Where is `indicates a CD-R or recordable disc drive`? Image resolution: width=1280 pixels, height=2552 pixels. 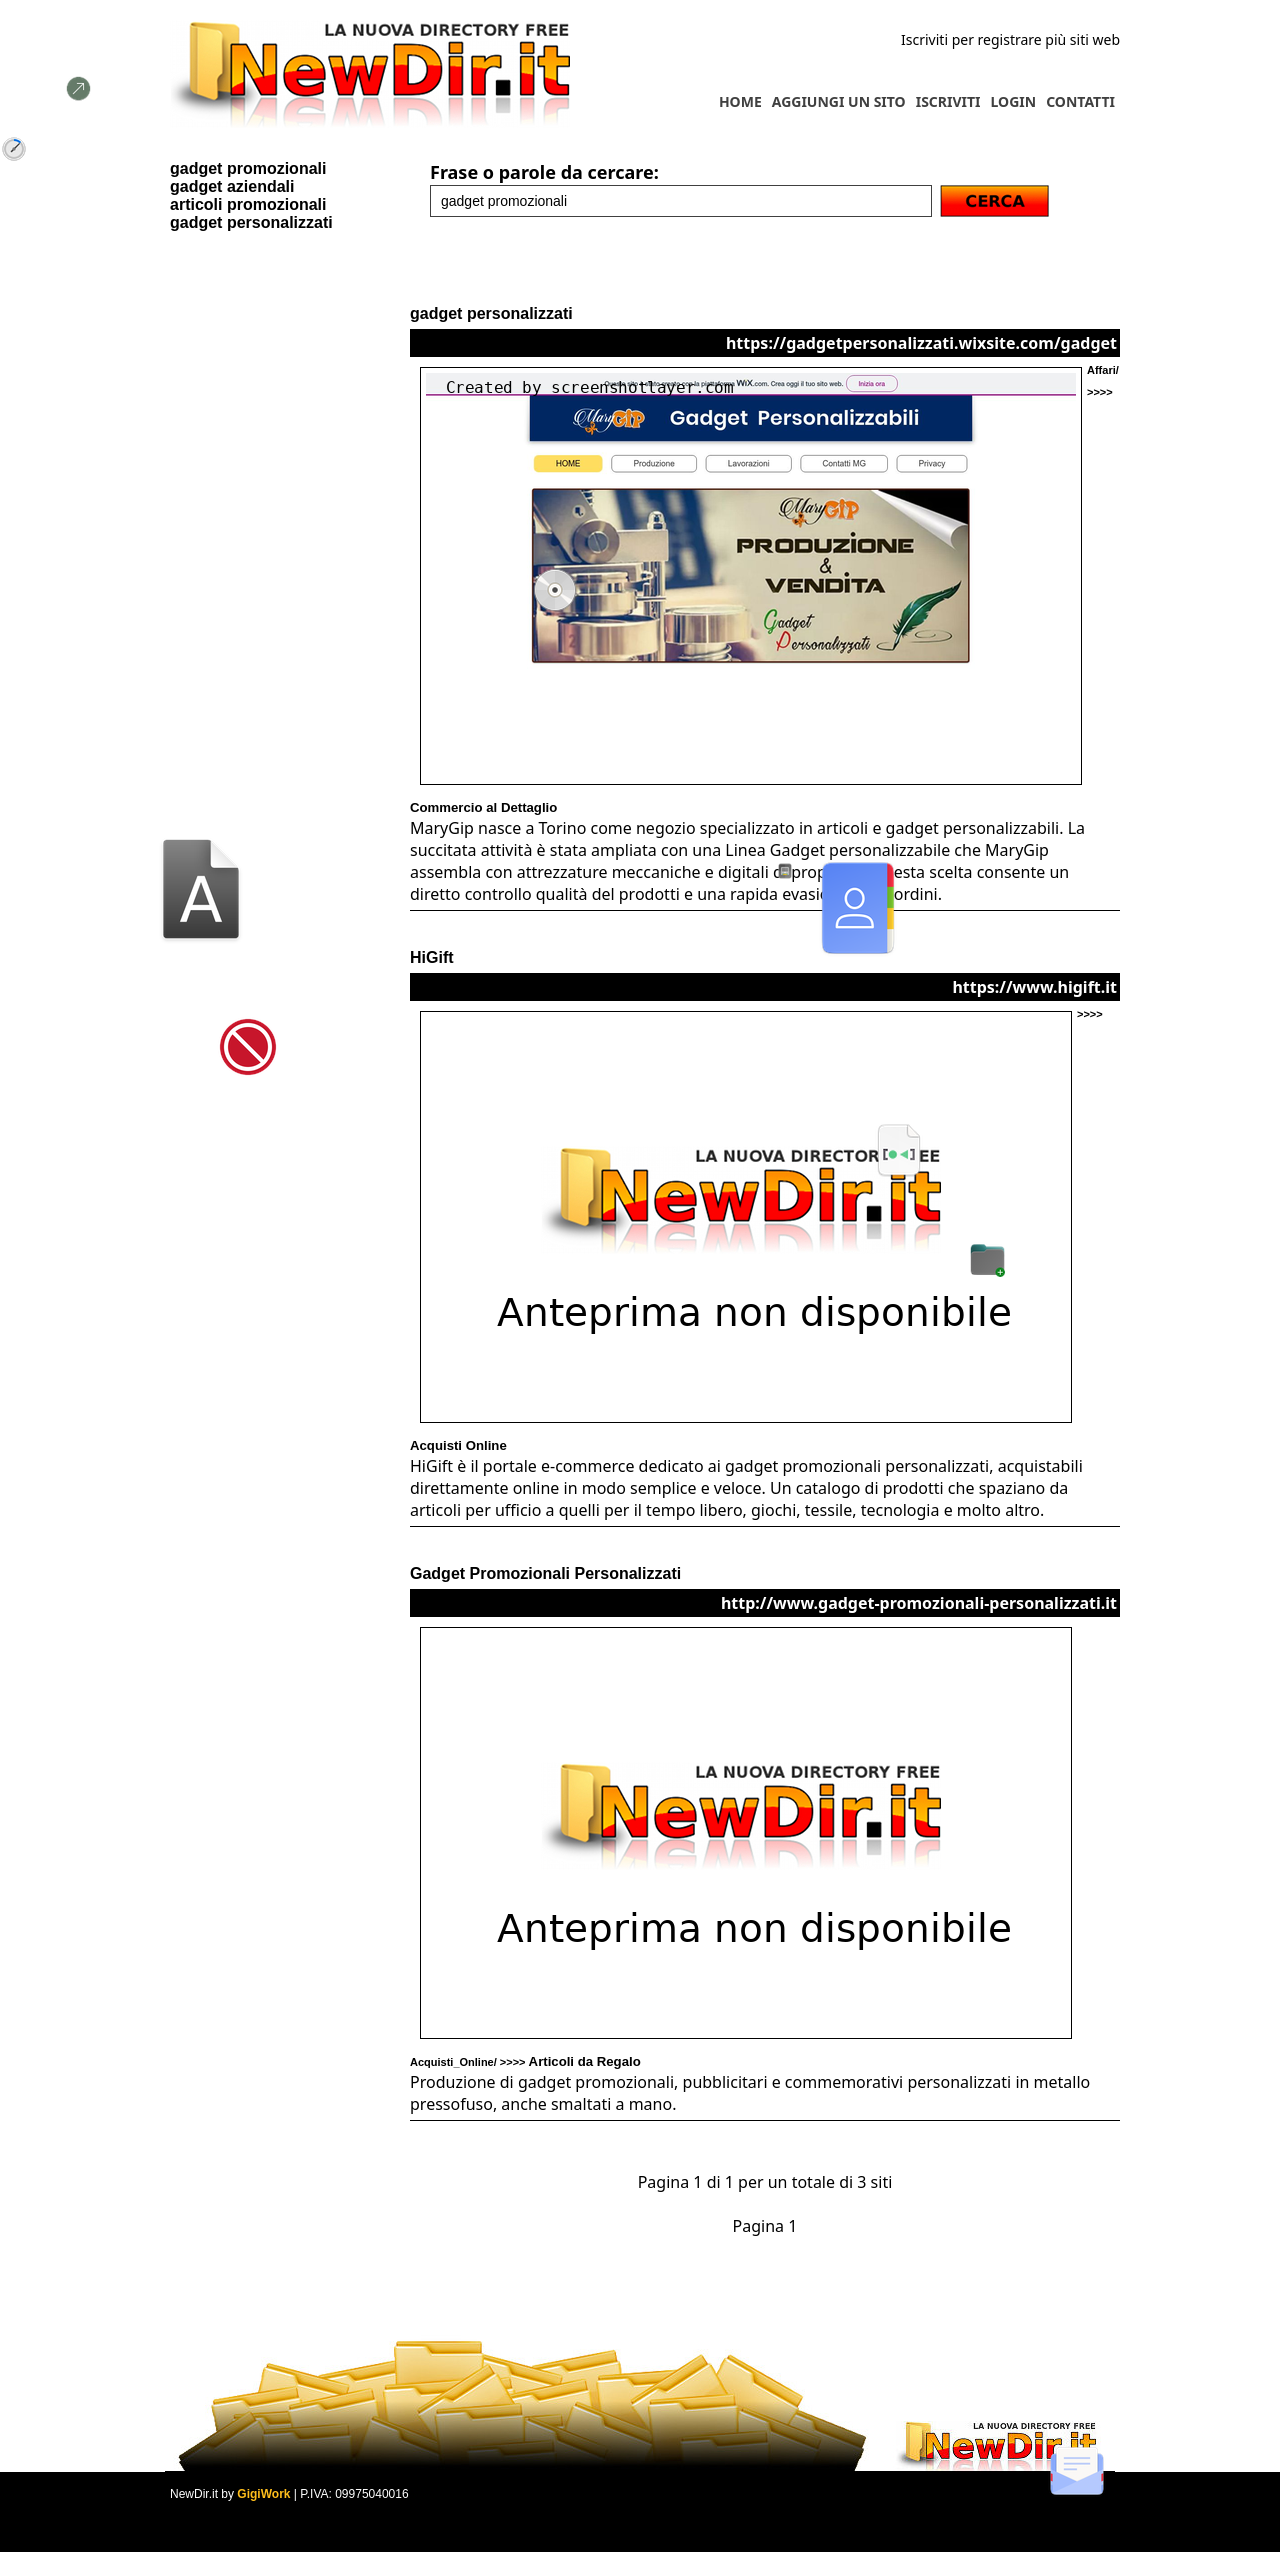
indicates a CD-R or recordable disc drive is located at coordinates (555, 590).